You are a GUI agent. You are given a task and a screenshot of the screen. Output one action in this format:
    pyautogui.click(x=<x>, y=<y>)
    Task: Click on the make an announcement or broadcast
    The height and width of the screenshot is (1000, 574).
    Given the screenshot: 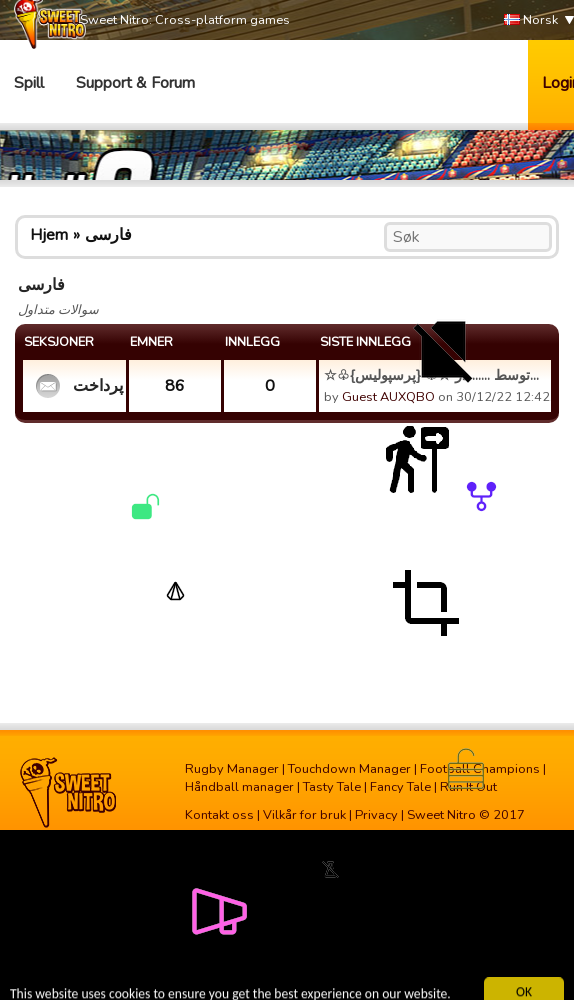 What is the action you would take?
    pyautogui.click(x=217, y=913)
    